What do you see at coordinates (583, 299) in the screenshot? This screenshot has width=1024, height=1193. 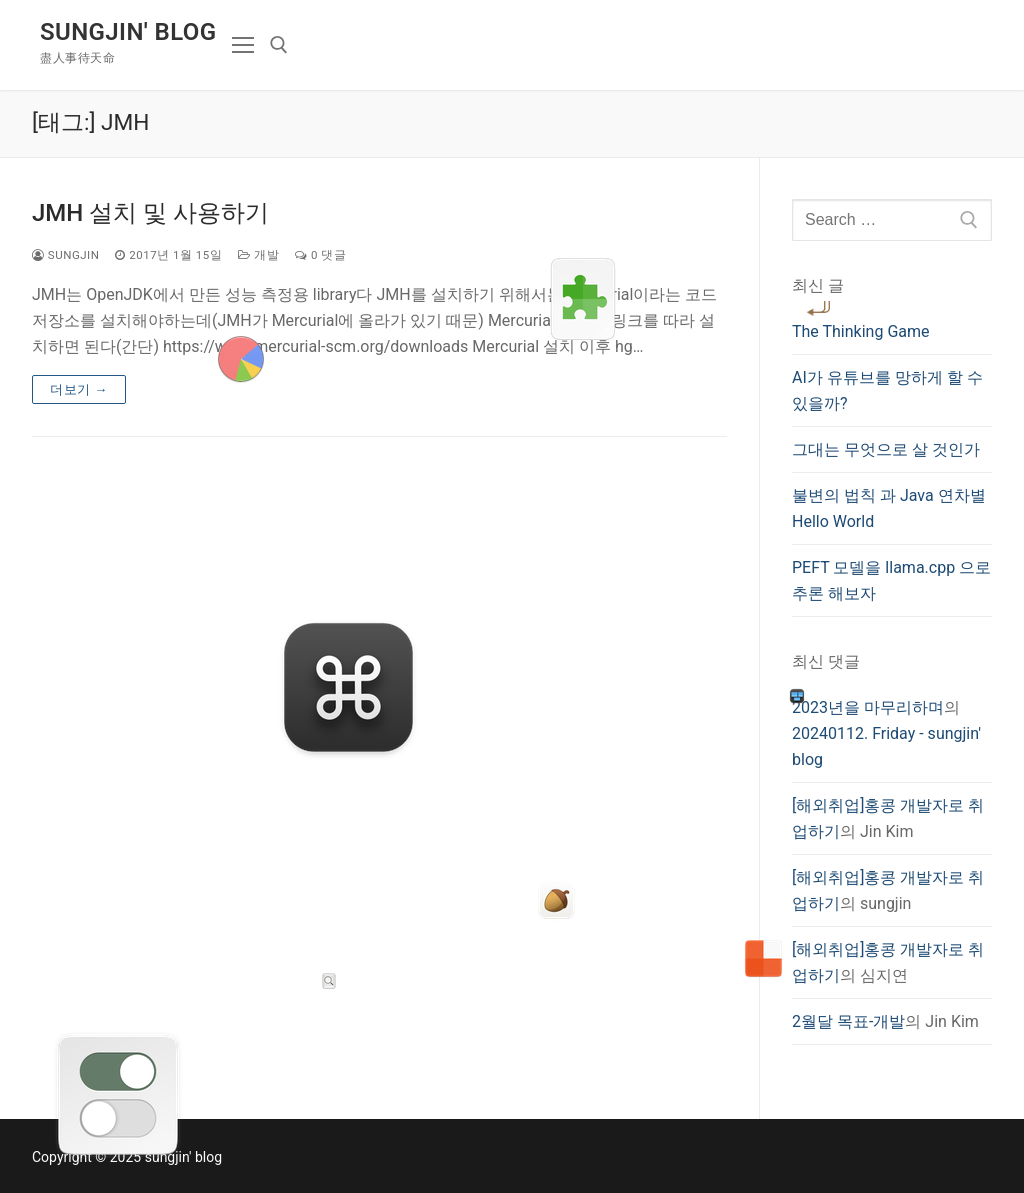 I see `indicates an extension or plugin file type` at bounding box center [583, 299].